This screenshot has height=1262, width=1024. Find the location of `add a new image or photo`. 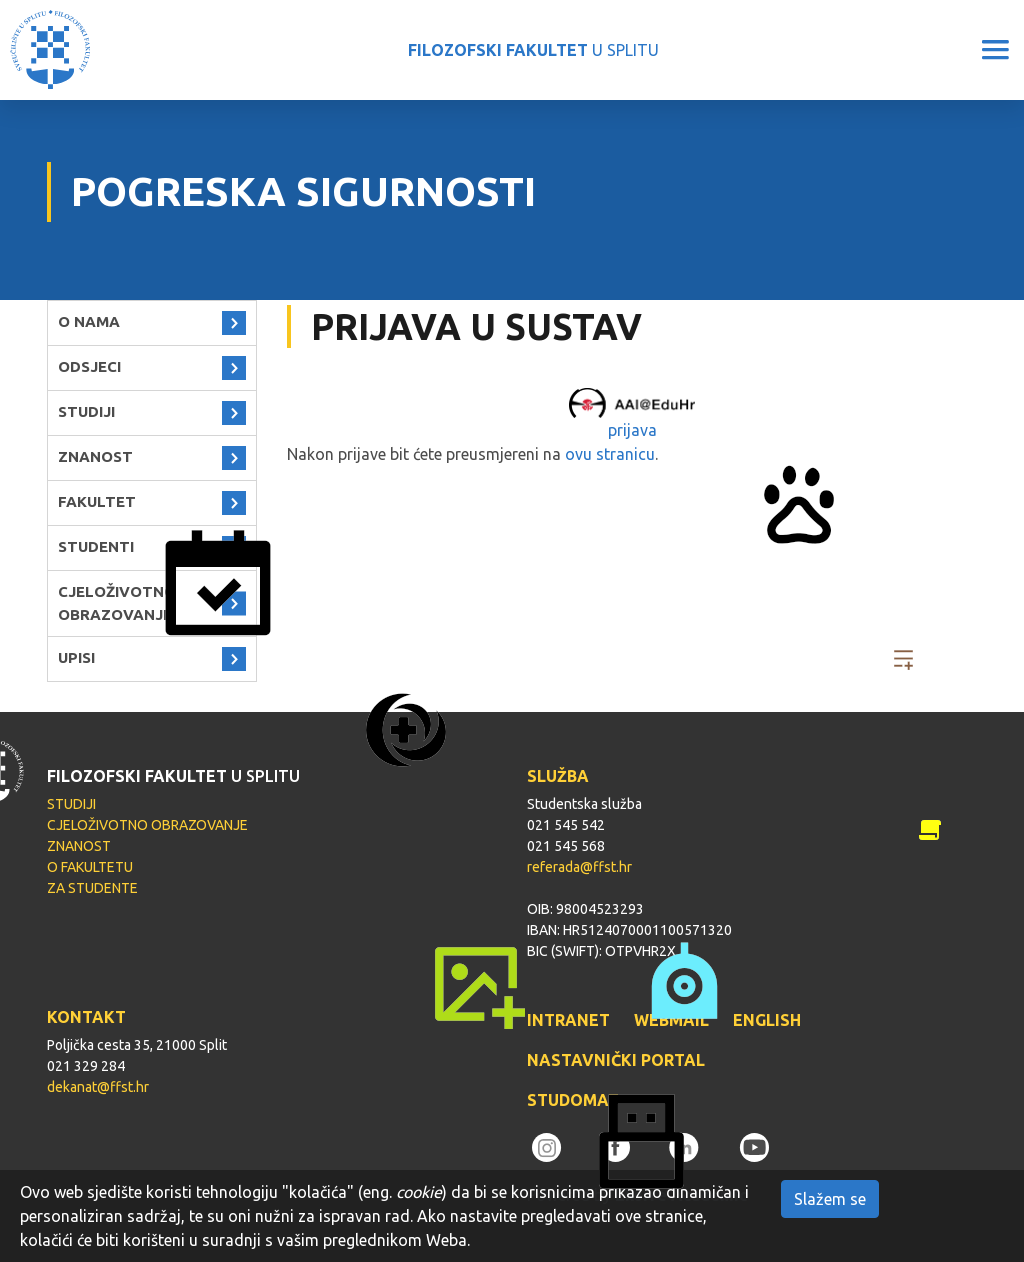

add a new image or photo is located at coordinates (476, 984).